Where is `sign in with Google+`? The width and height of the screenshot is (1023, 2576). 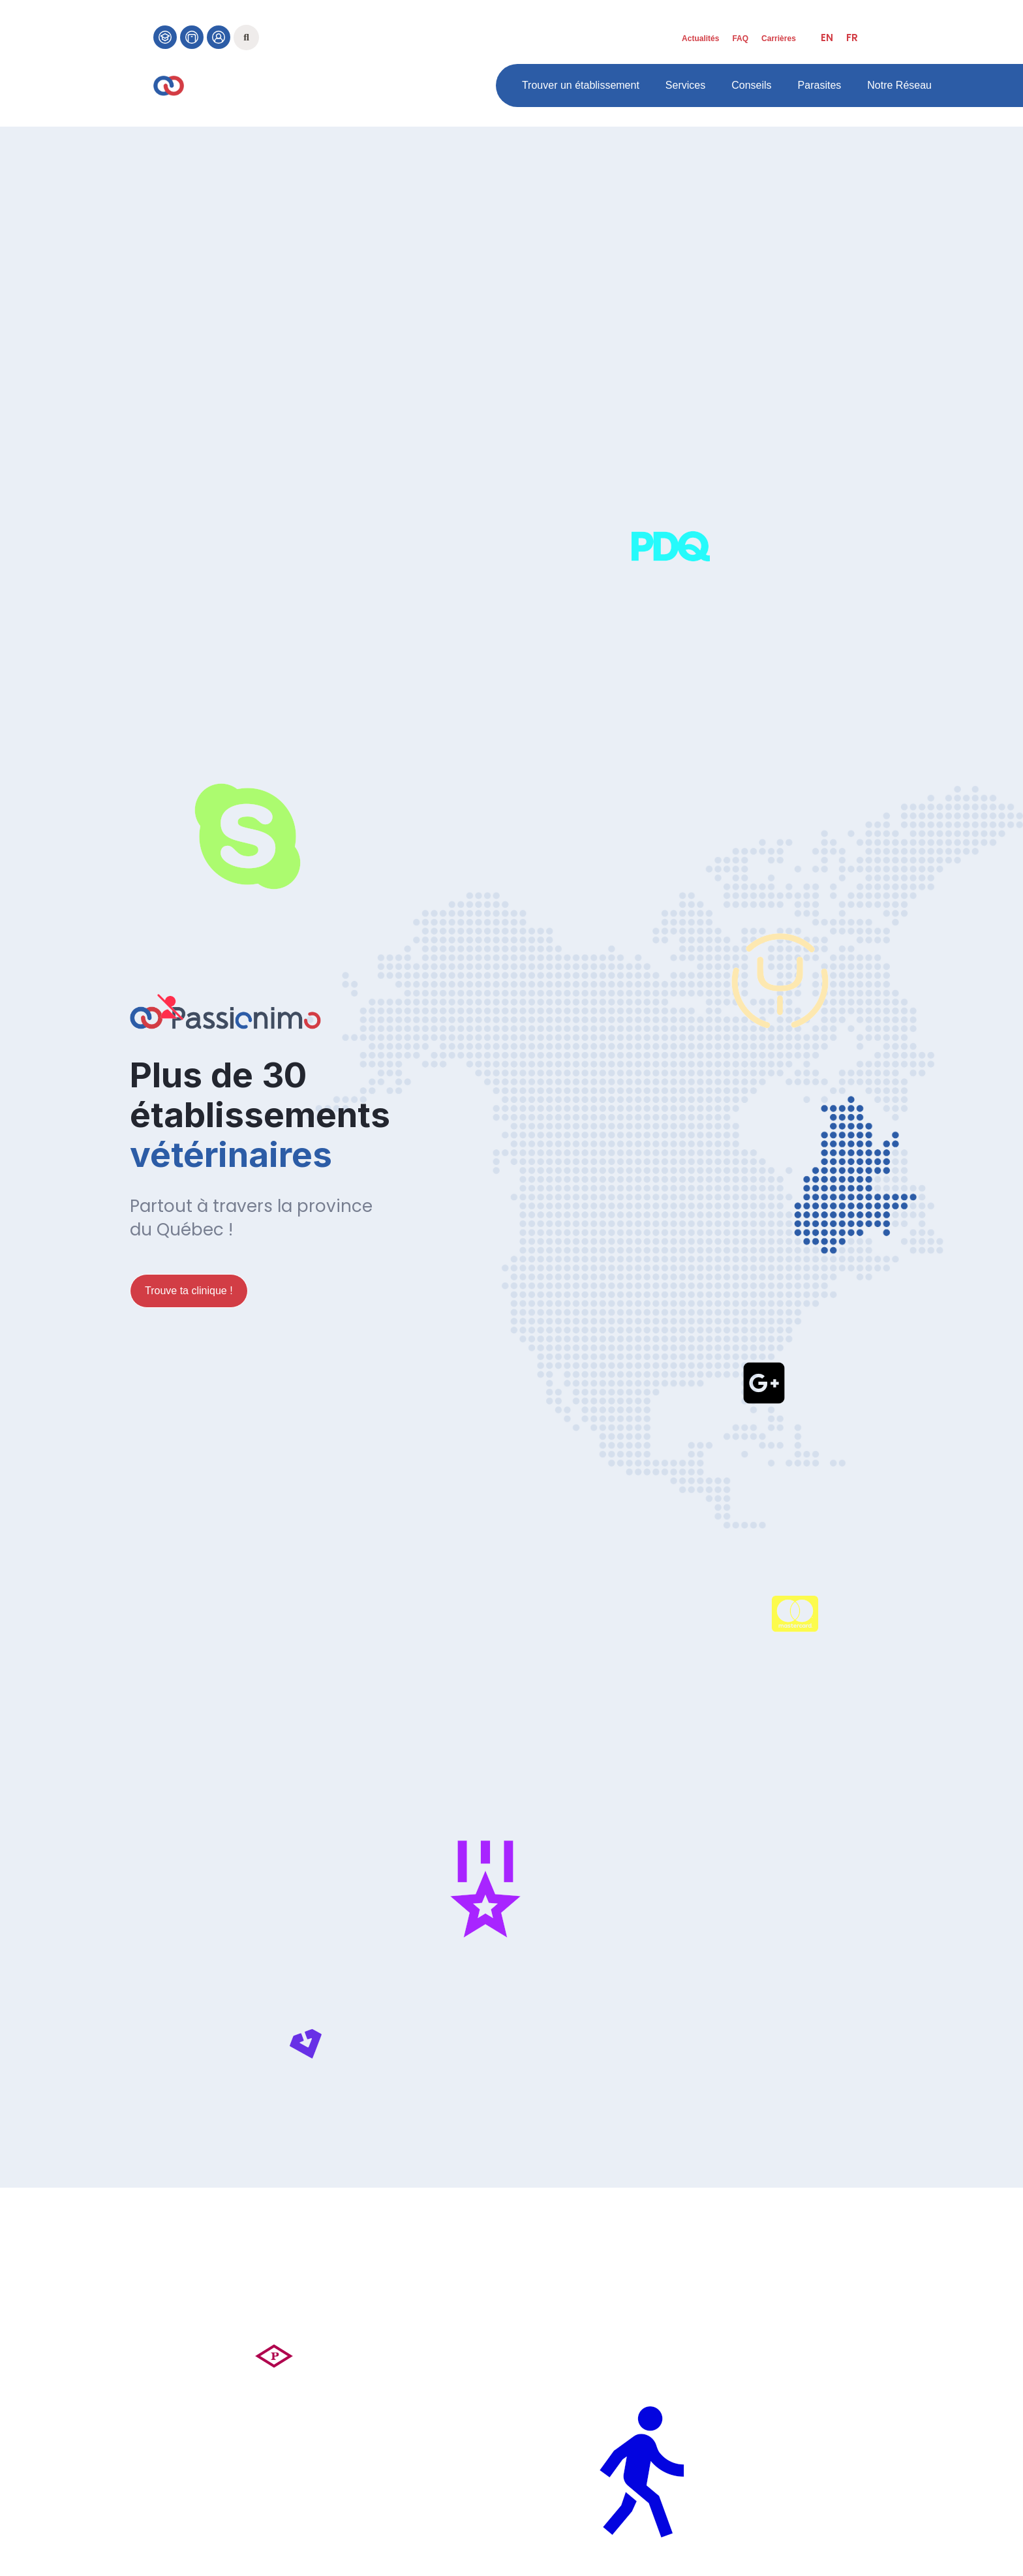
sign in with Google+ is located at coordinates (764, 1383).